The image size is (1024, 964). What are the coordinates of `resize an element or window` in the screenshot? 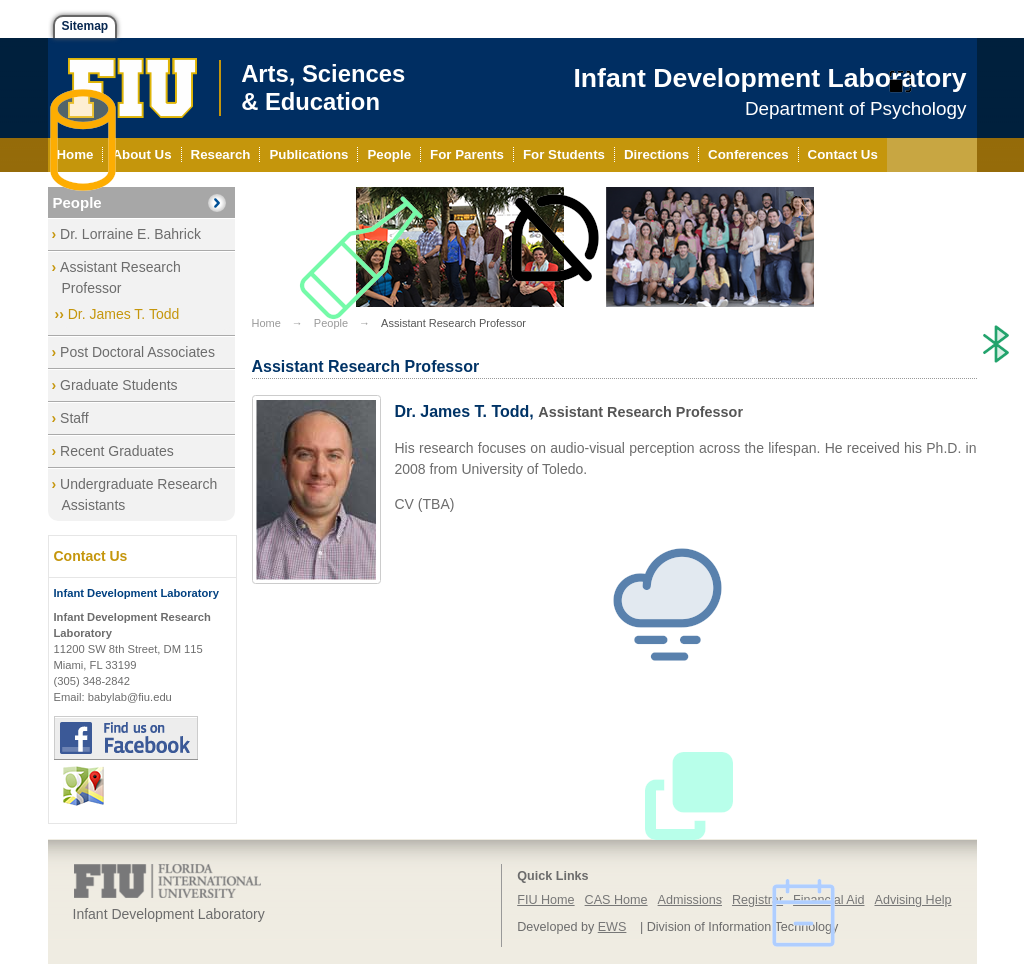 It's located at (900, 81).